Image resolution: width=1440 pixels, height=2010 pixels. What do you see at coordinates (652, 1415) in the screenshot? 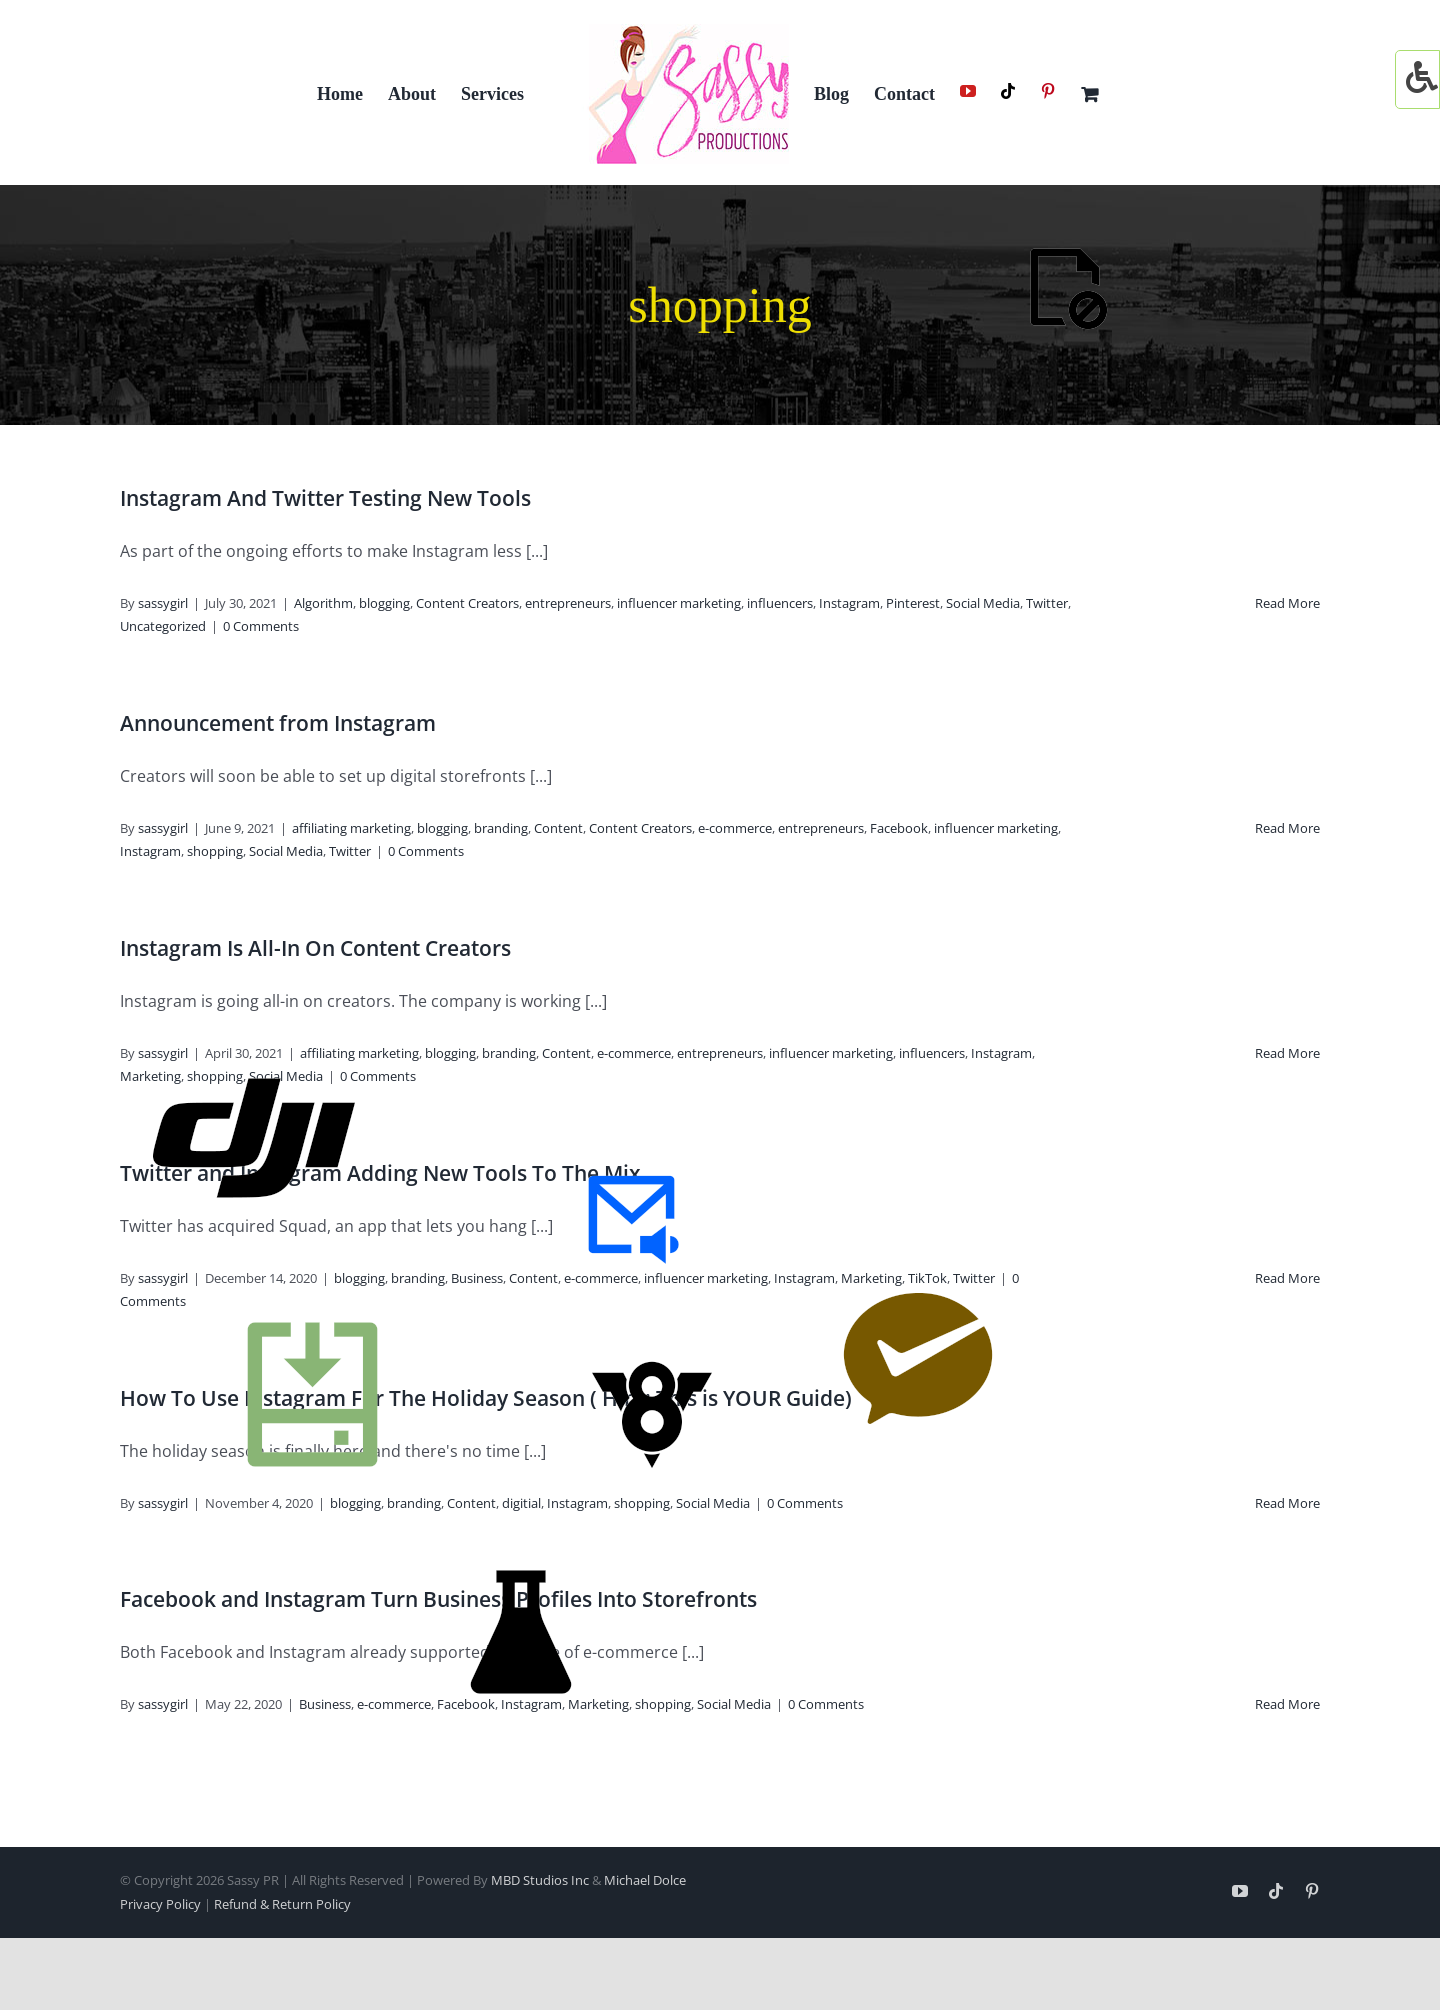
I see `V8 JavaScript engine logo` at bounding box center [652, 1415].